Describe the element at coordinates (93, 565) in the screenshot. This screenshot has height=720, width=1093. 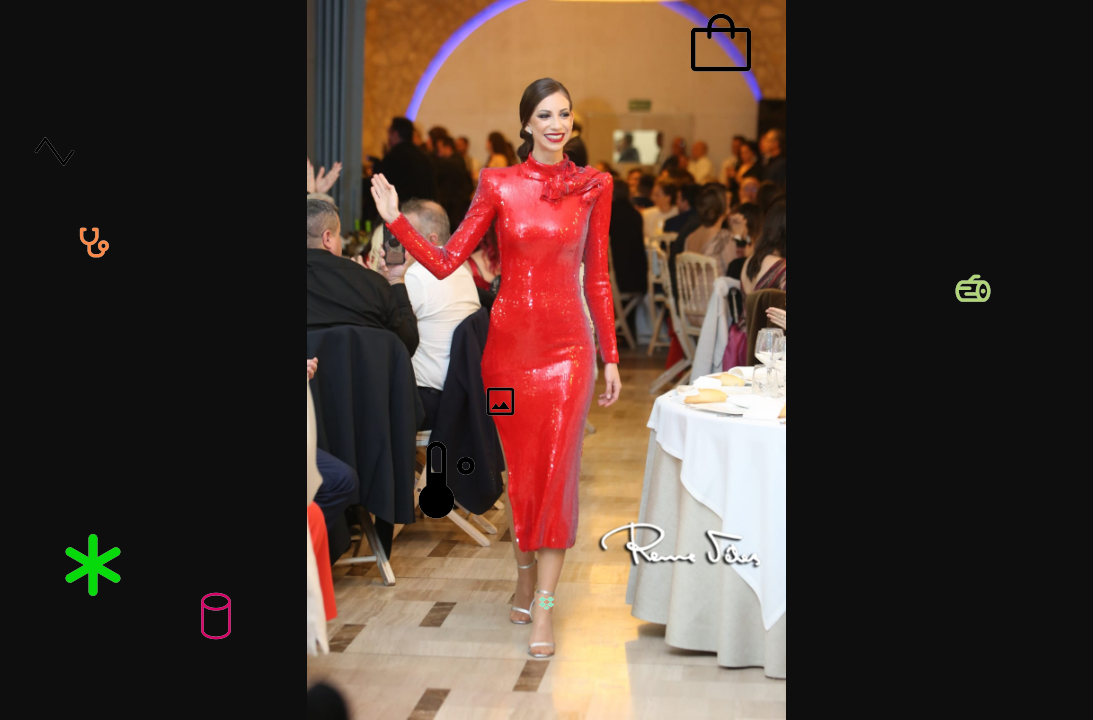
I see `indicates a required field in a form` at that location.